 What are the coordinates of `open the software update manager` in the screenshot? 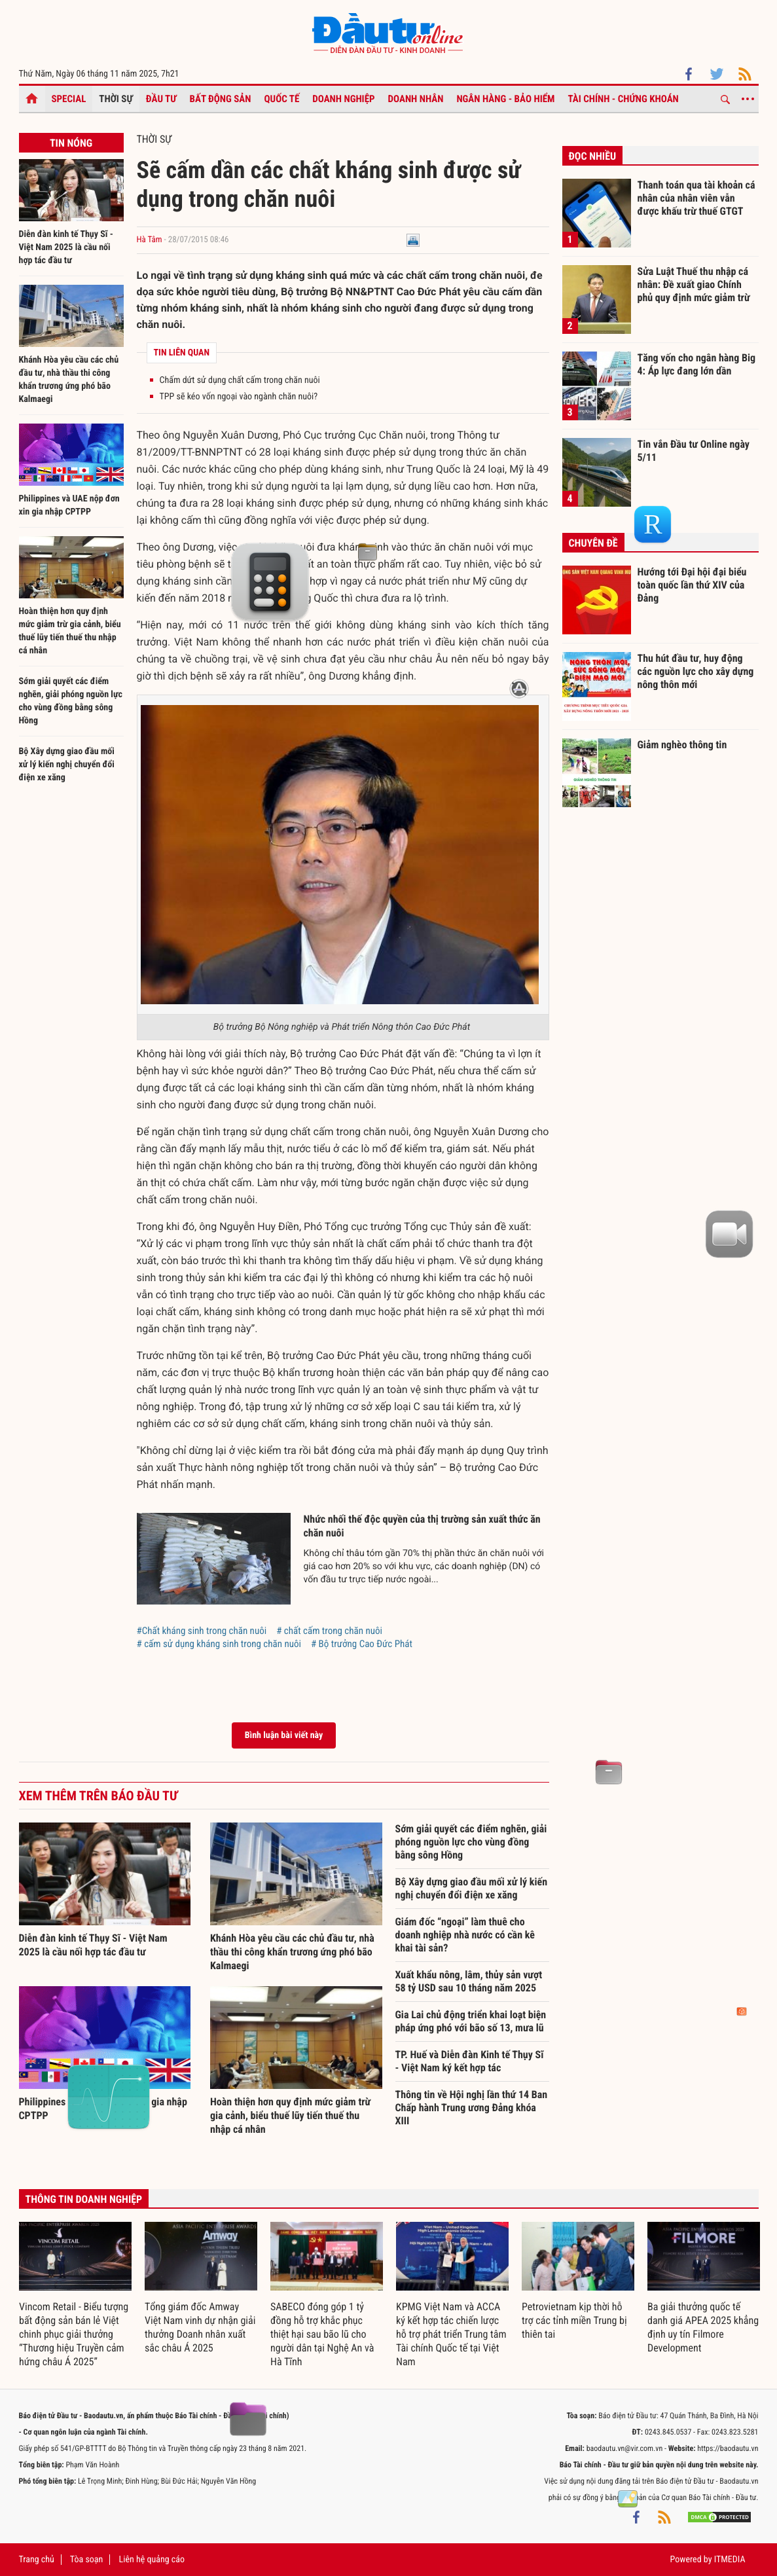 It's located at (519, 689).